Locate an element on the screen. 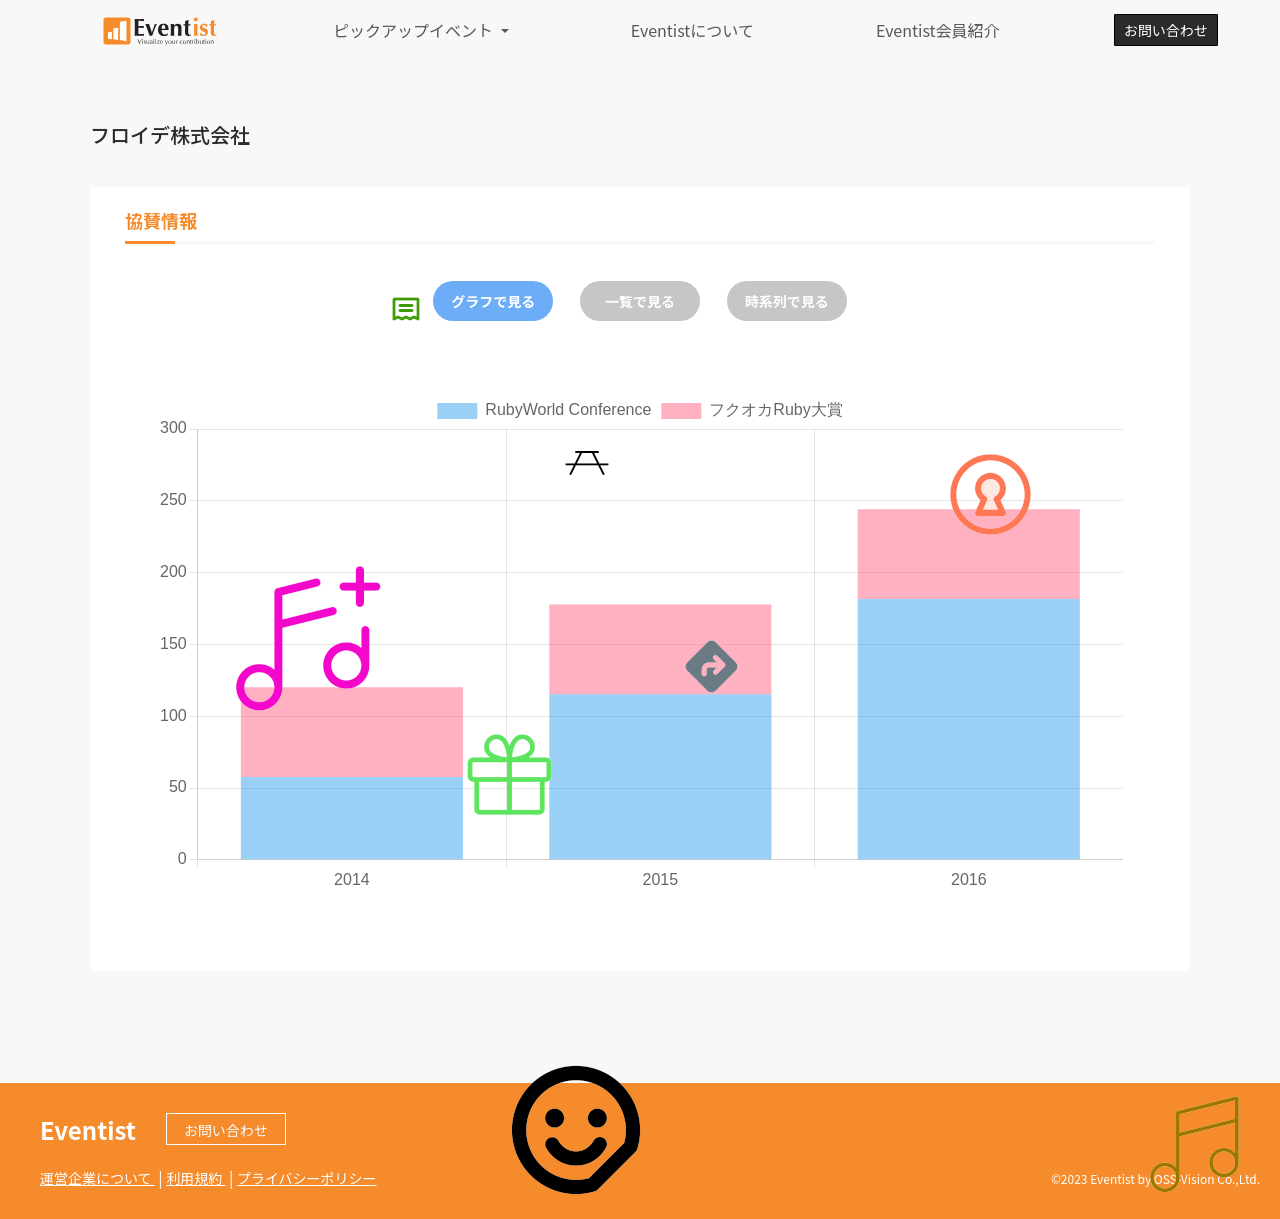  access music or audio player is located at coordinates (1200, 1146).